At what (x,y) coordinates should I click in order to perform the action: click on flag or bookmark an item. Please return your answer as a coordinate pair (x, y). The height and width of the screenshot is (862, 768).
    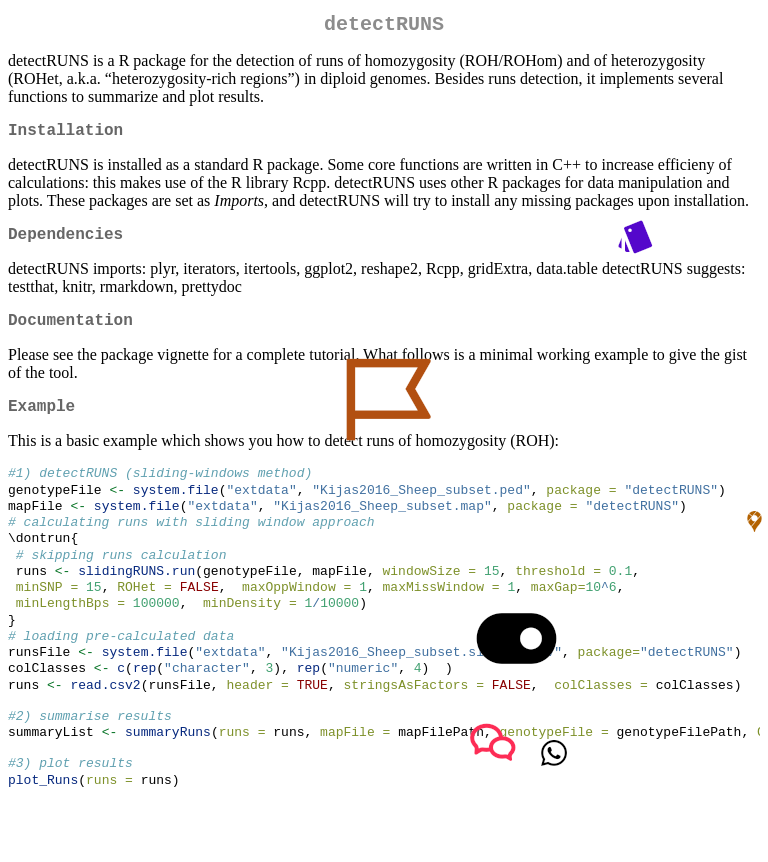
    Looking at the image, I should click on (389, 397).